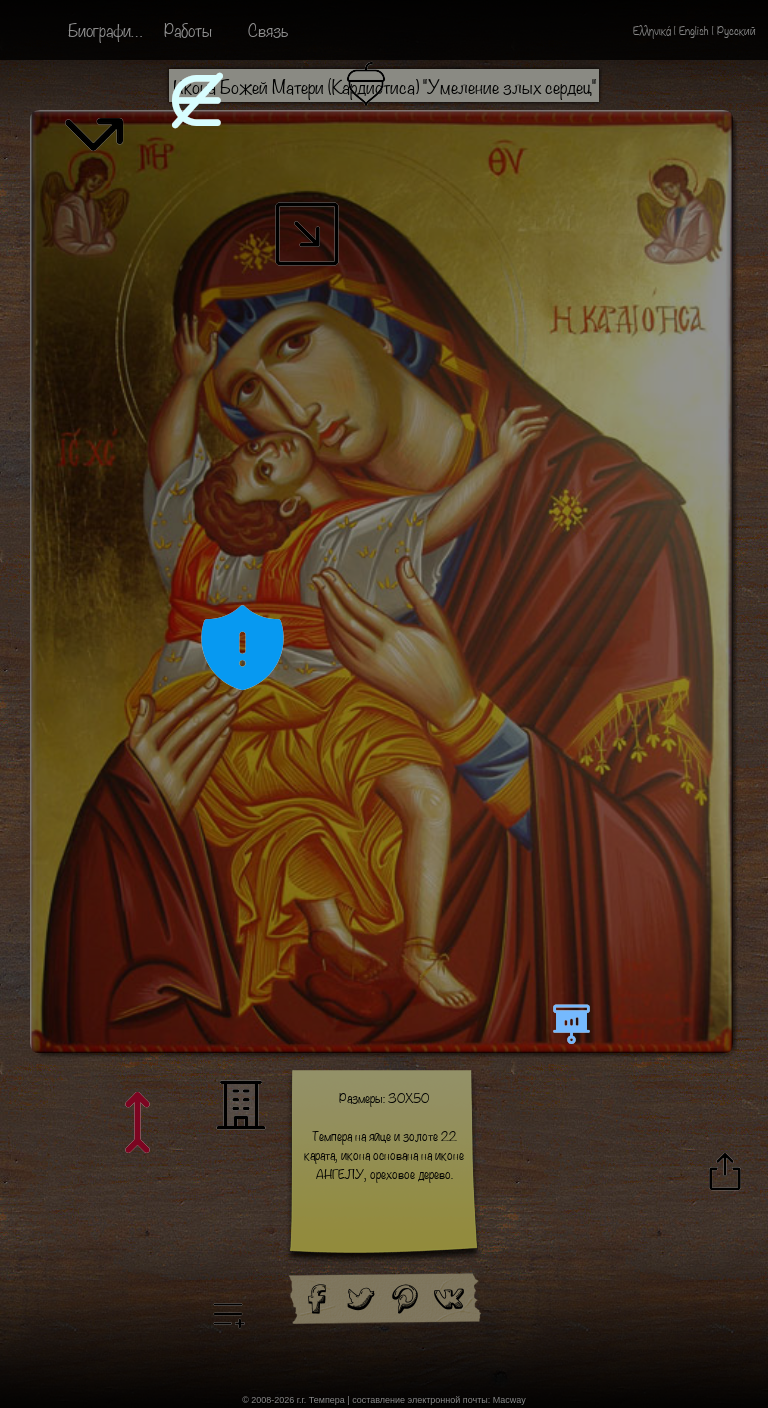 This screenshot has width=768, height=1408. I want to click on view presentation with charts, so click(571, 1021).